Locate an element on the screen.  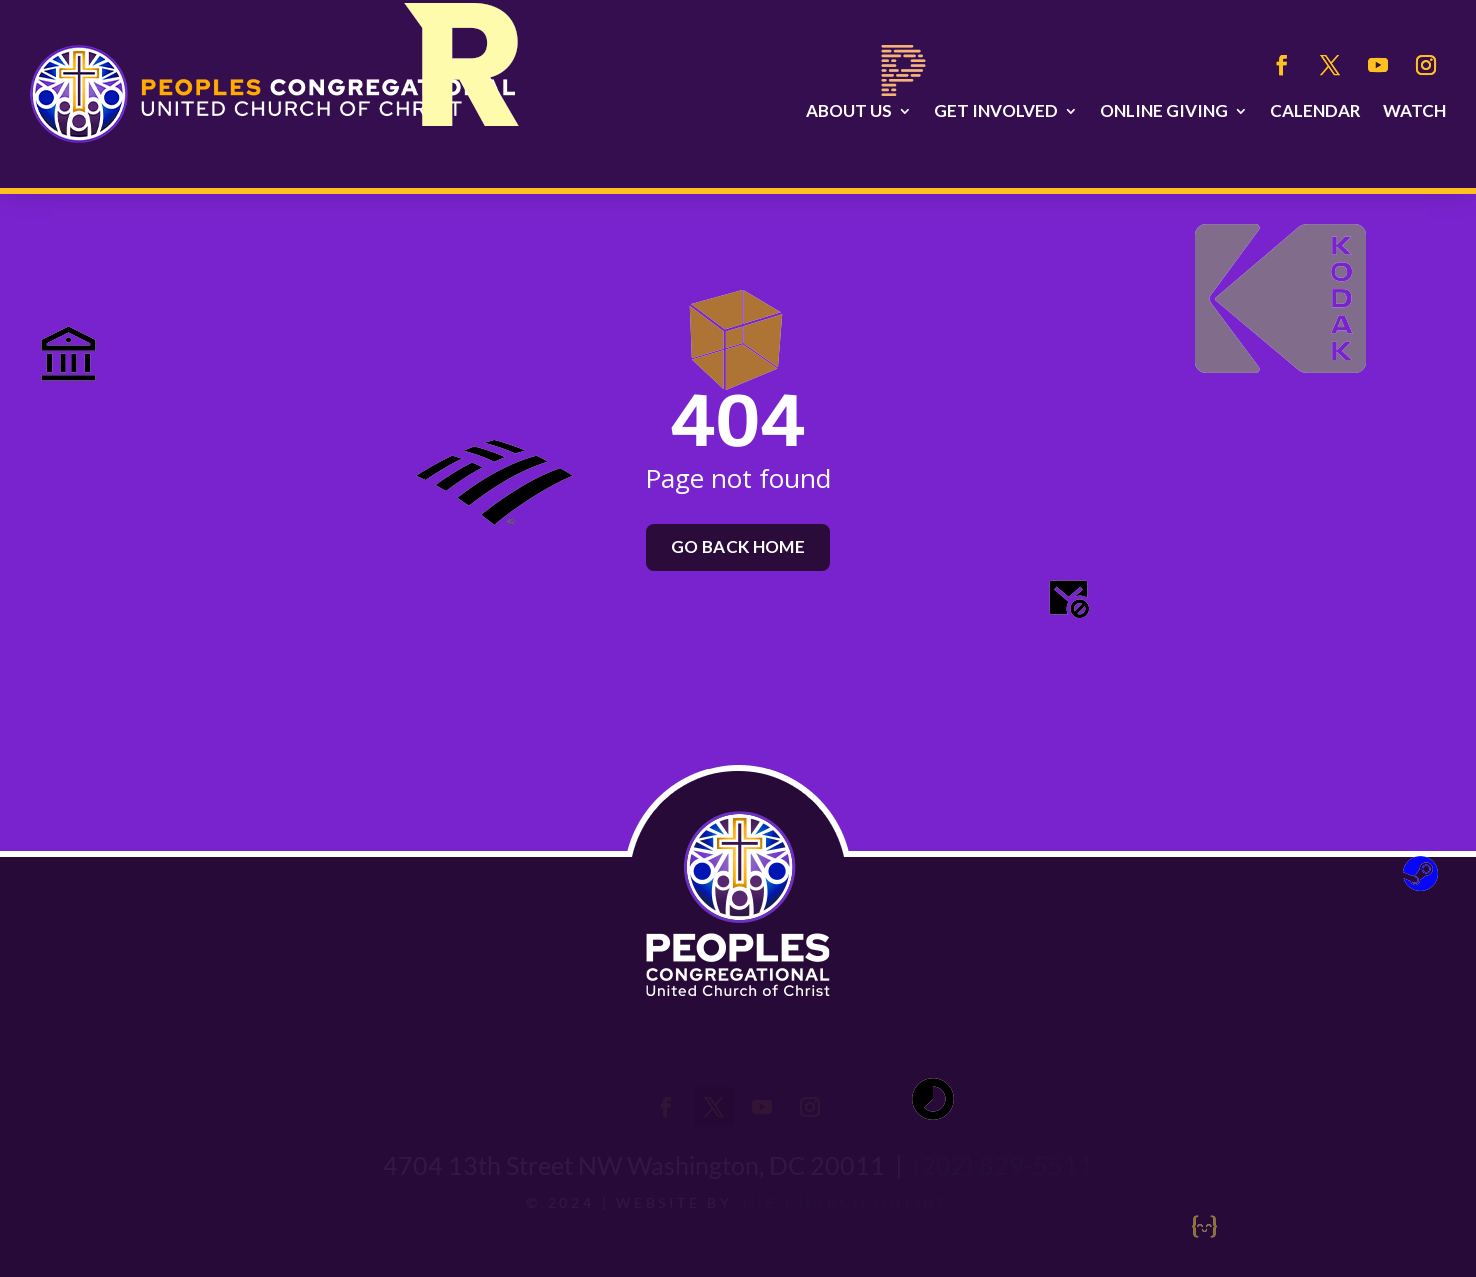
prettier code formatter logo is located at coordinates (903, 70).